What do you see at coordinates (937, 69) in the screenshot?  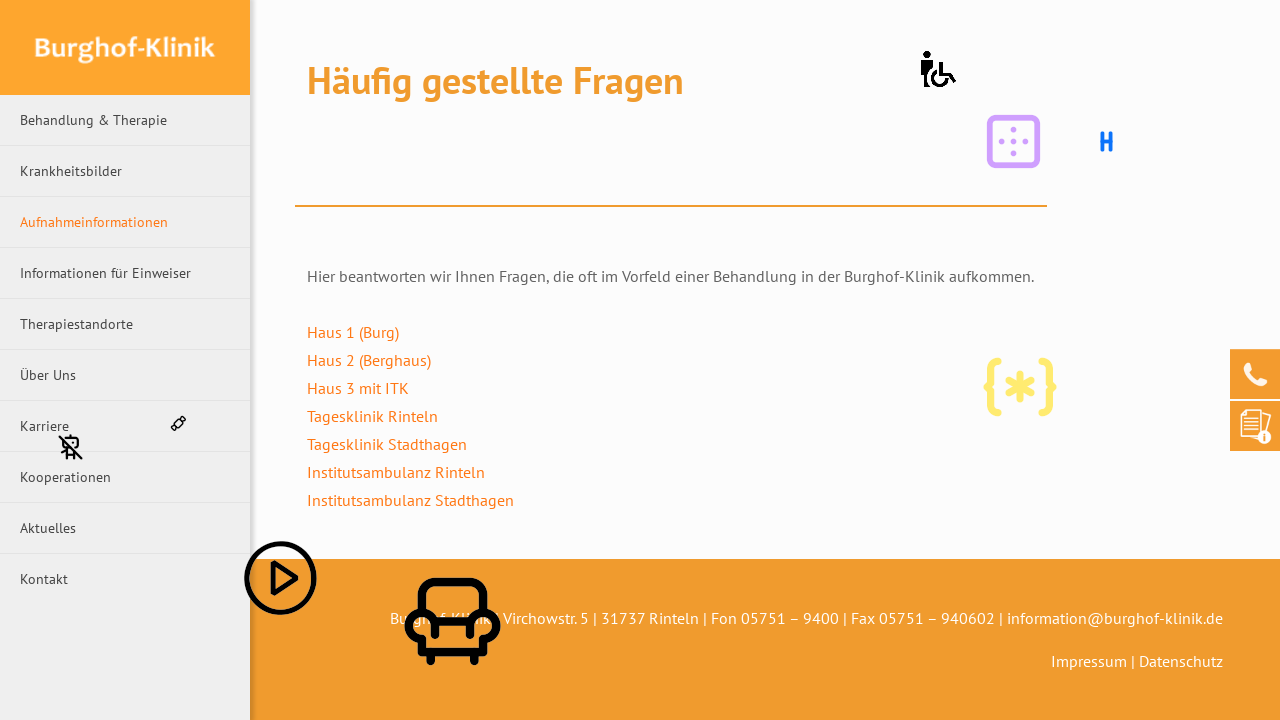 I see `wheelchair accessible pickup location` at bounding box center [937, 69].